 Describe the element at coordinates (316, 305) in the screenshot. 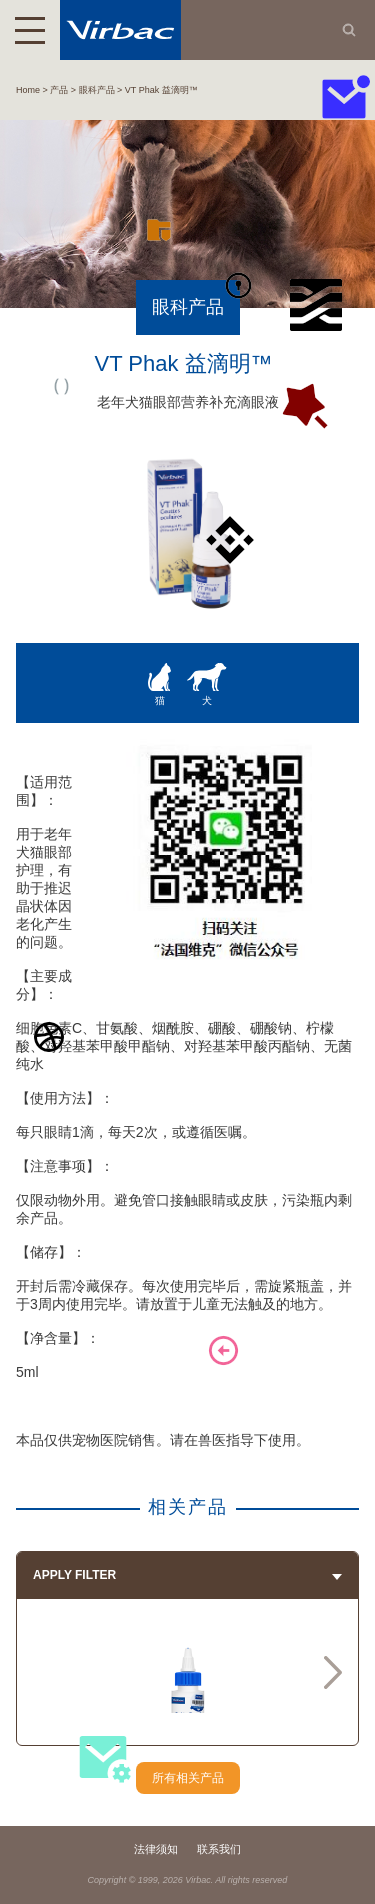

I see `stimulus javascript framework logo` at that location.